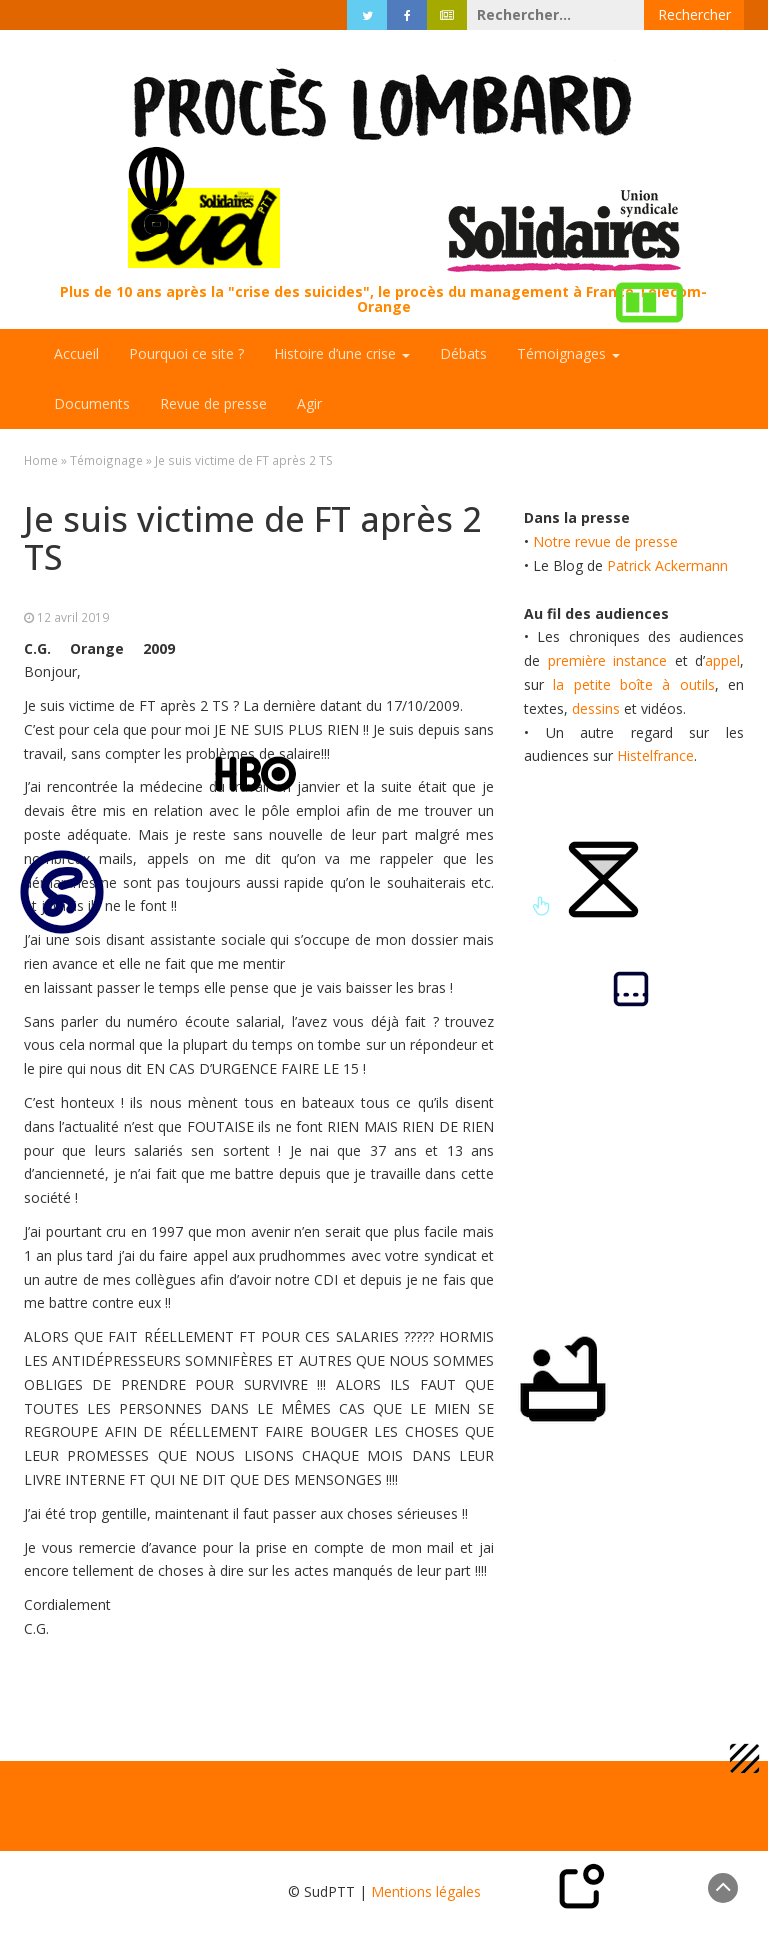 The width and height of the screenshot is (768, 1933). I want to click on indicates battery at 50% charge, so click(649, 302).